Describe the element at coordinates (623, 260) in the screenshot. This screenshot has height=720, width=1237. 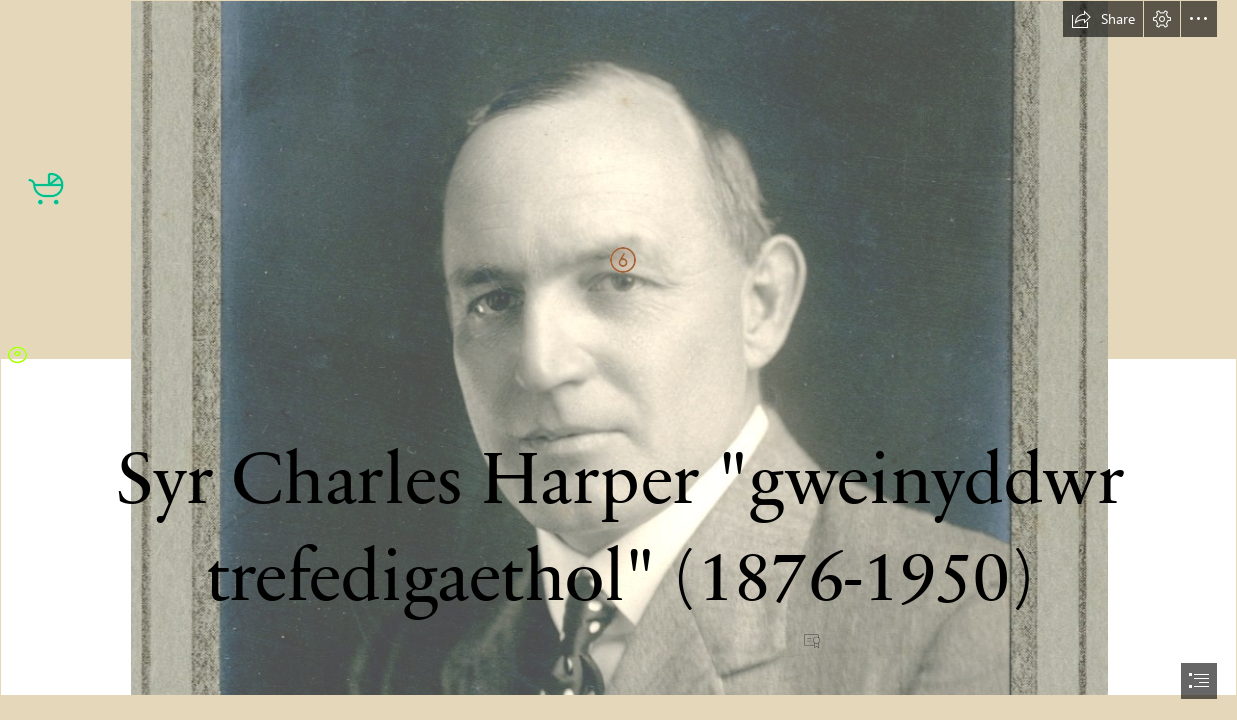
I see `indicates step 6 in a multi-step process` at that location.